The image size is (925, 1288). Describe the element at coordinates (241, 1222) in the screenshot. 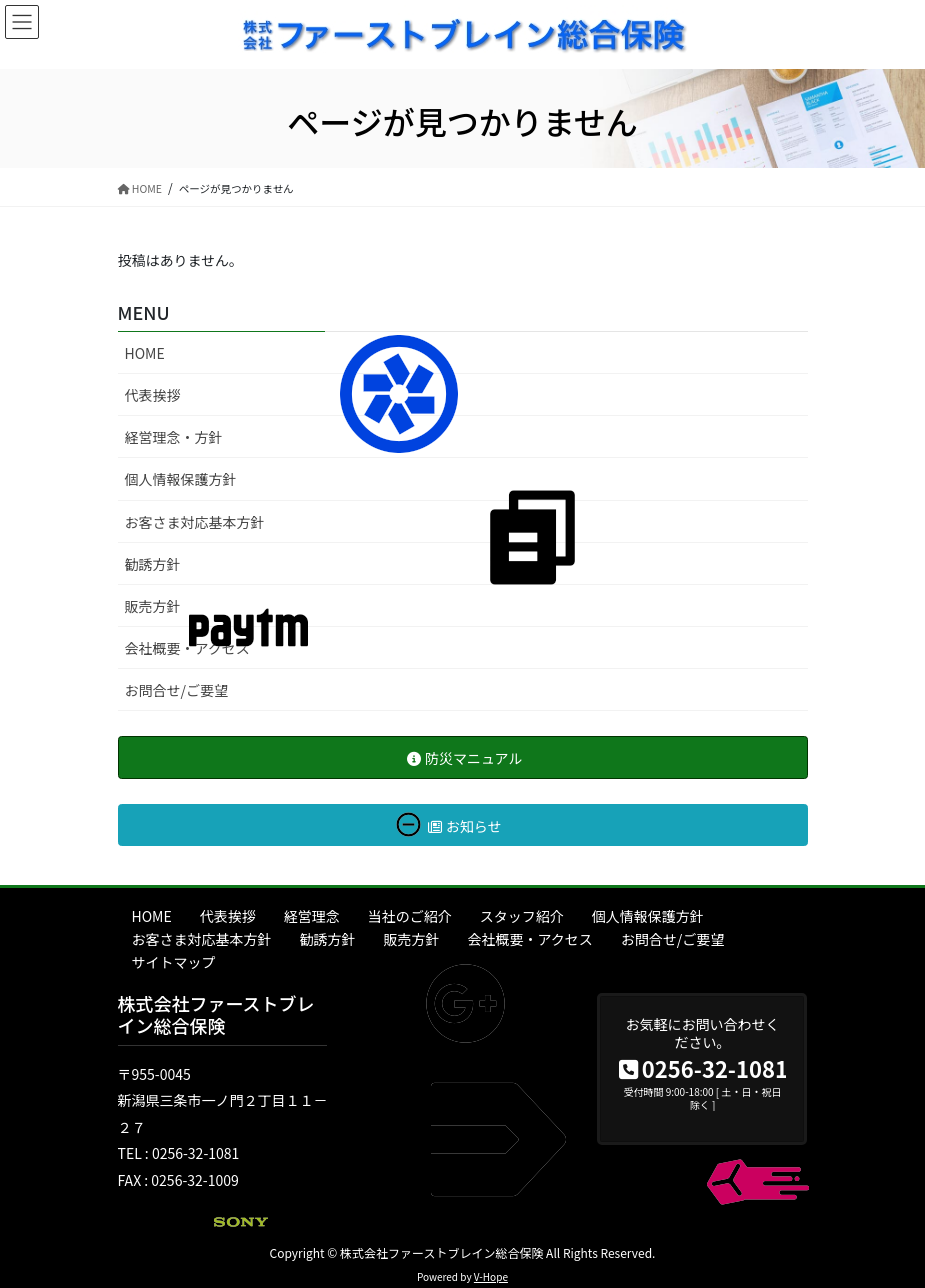

I see `sony brand or product identifier` at that location.